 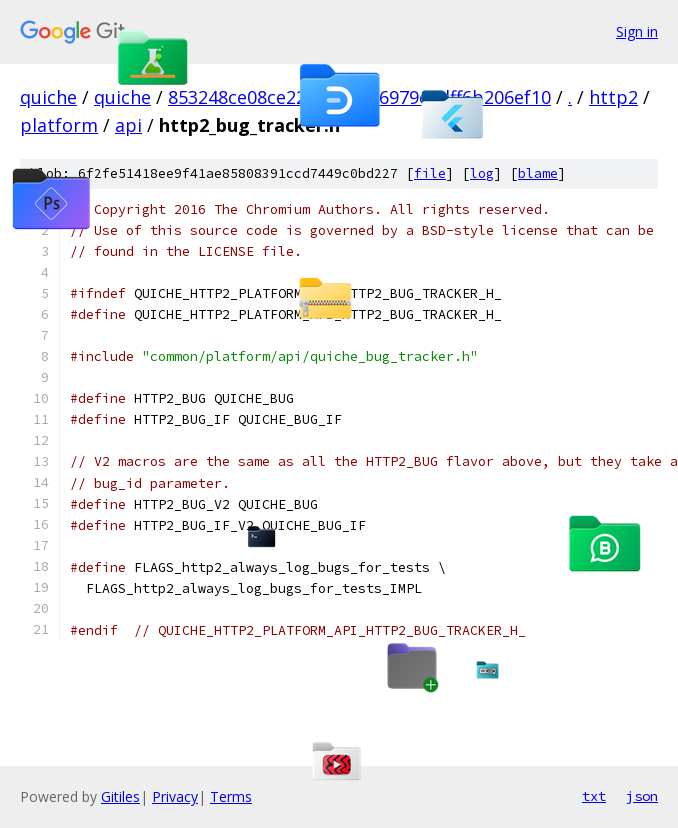 What do you see at coordinates (487, 670) in the screenshot?
I see `open vrchat files folder` at bounding box center [487, 670].